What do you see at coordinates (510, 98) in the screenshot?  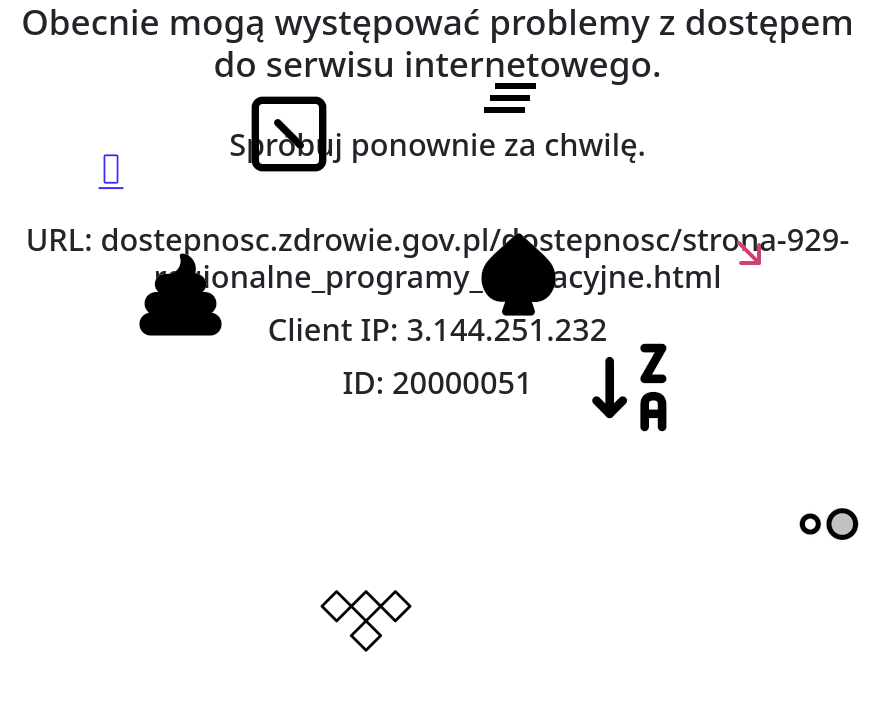 I see `clear all notifications or messages` at bounding box center [510, 98].